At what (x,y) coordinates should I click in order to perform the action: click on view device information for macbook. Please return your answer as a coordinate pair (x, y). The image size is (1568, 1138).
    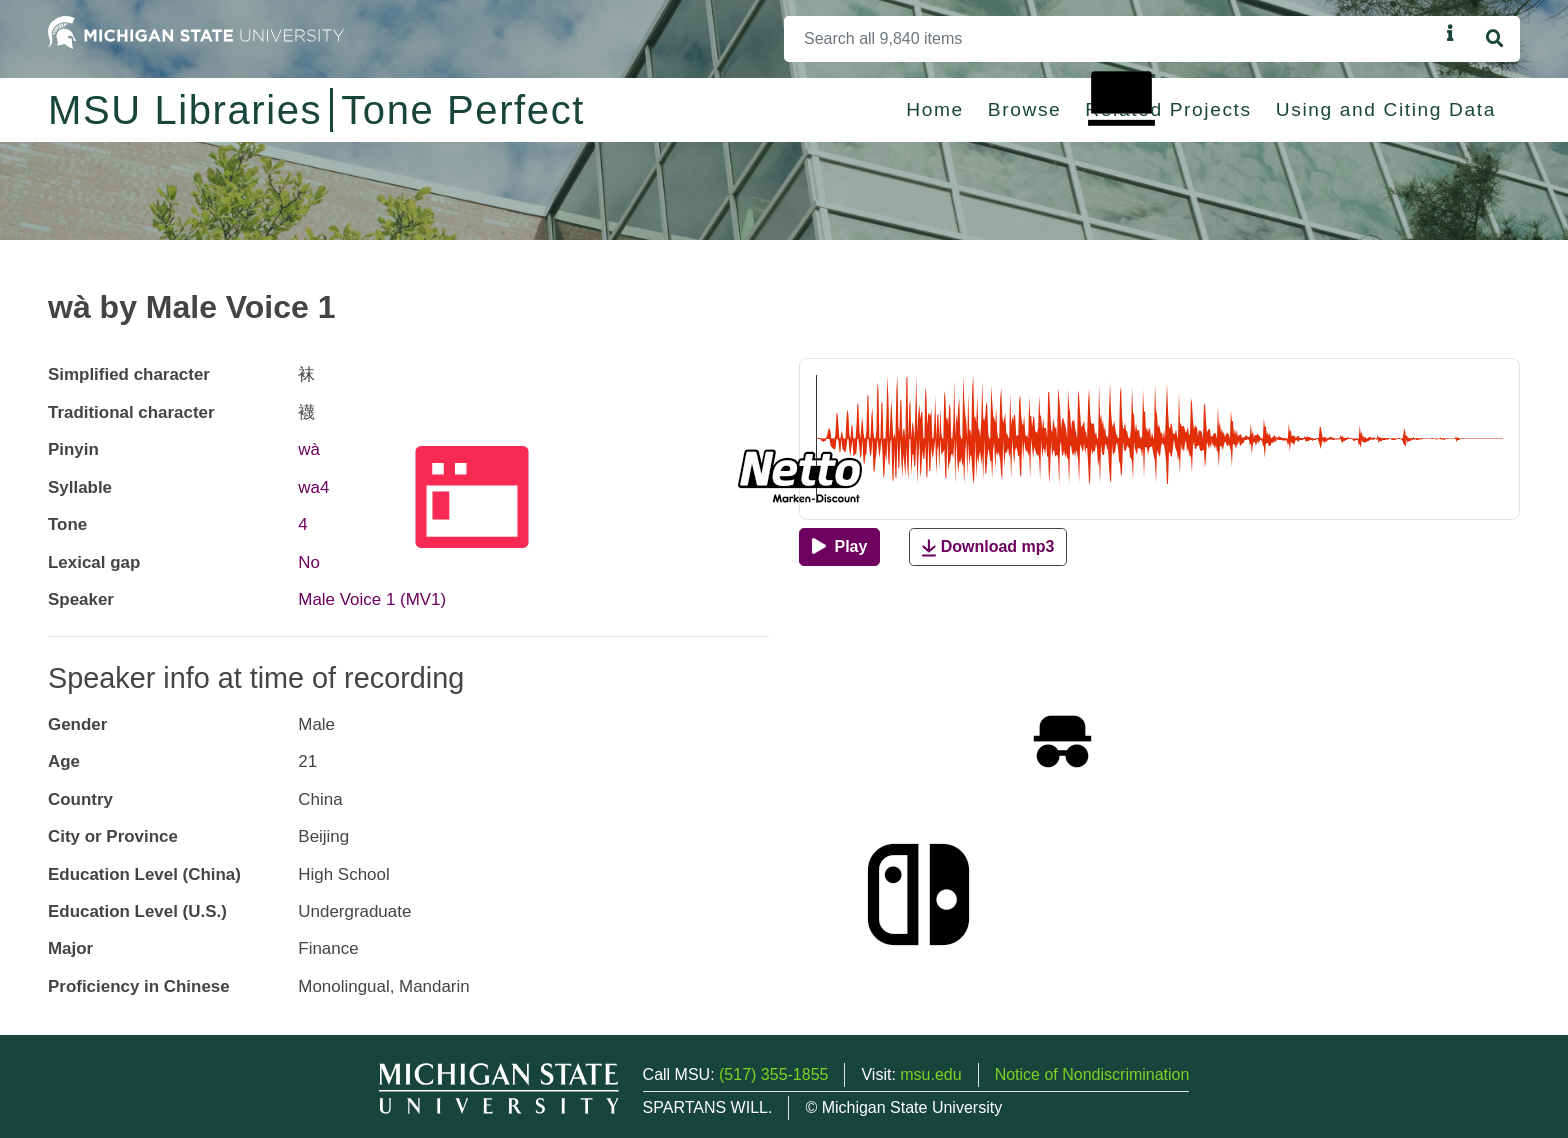
    Looking at the image, I should click on (1121, 98).